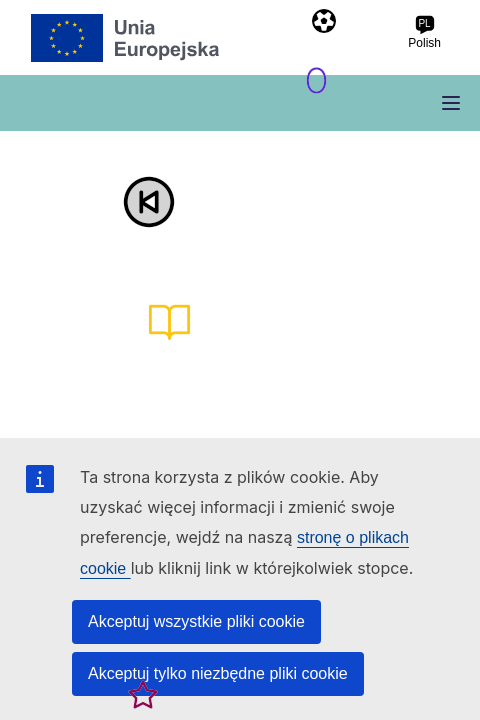 Image resolution: width=480 pixels, height=720 pixels. Describe the element at coordinates (316, 80) in the screenshot. I see `indicates zero or no items` at that location.